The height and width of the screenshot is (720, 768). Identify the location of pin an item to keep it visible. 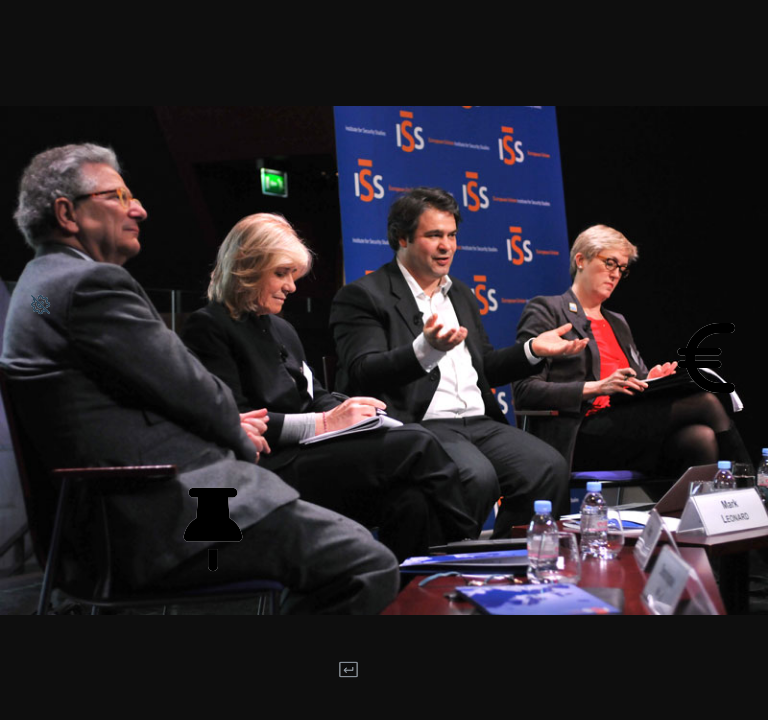
(213, 527).